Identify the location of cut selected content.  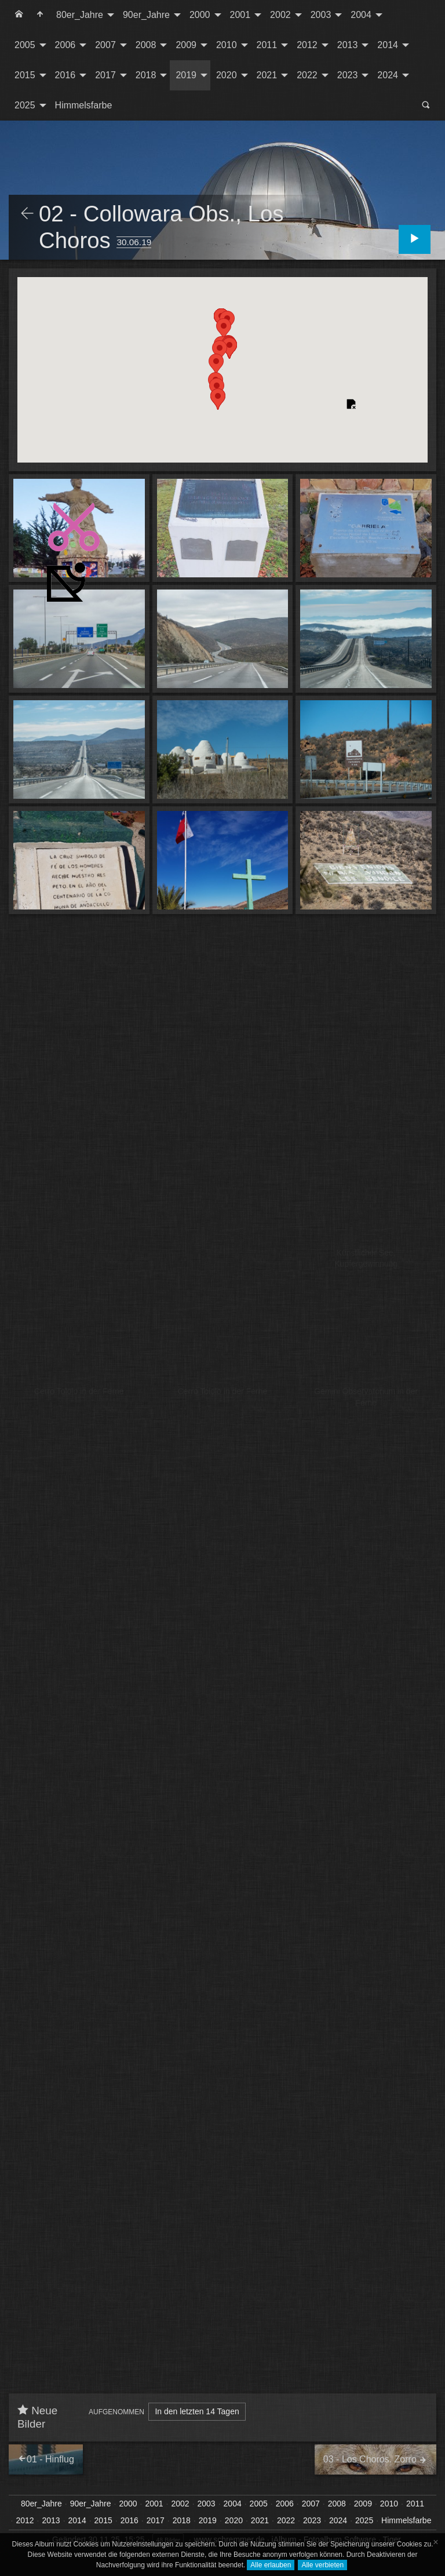
(74, 525).